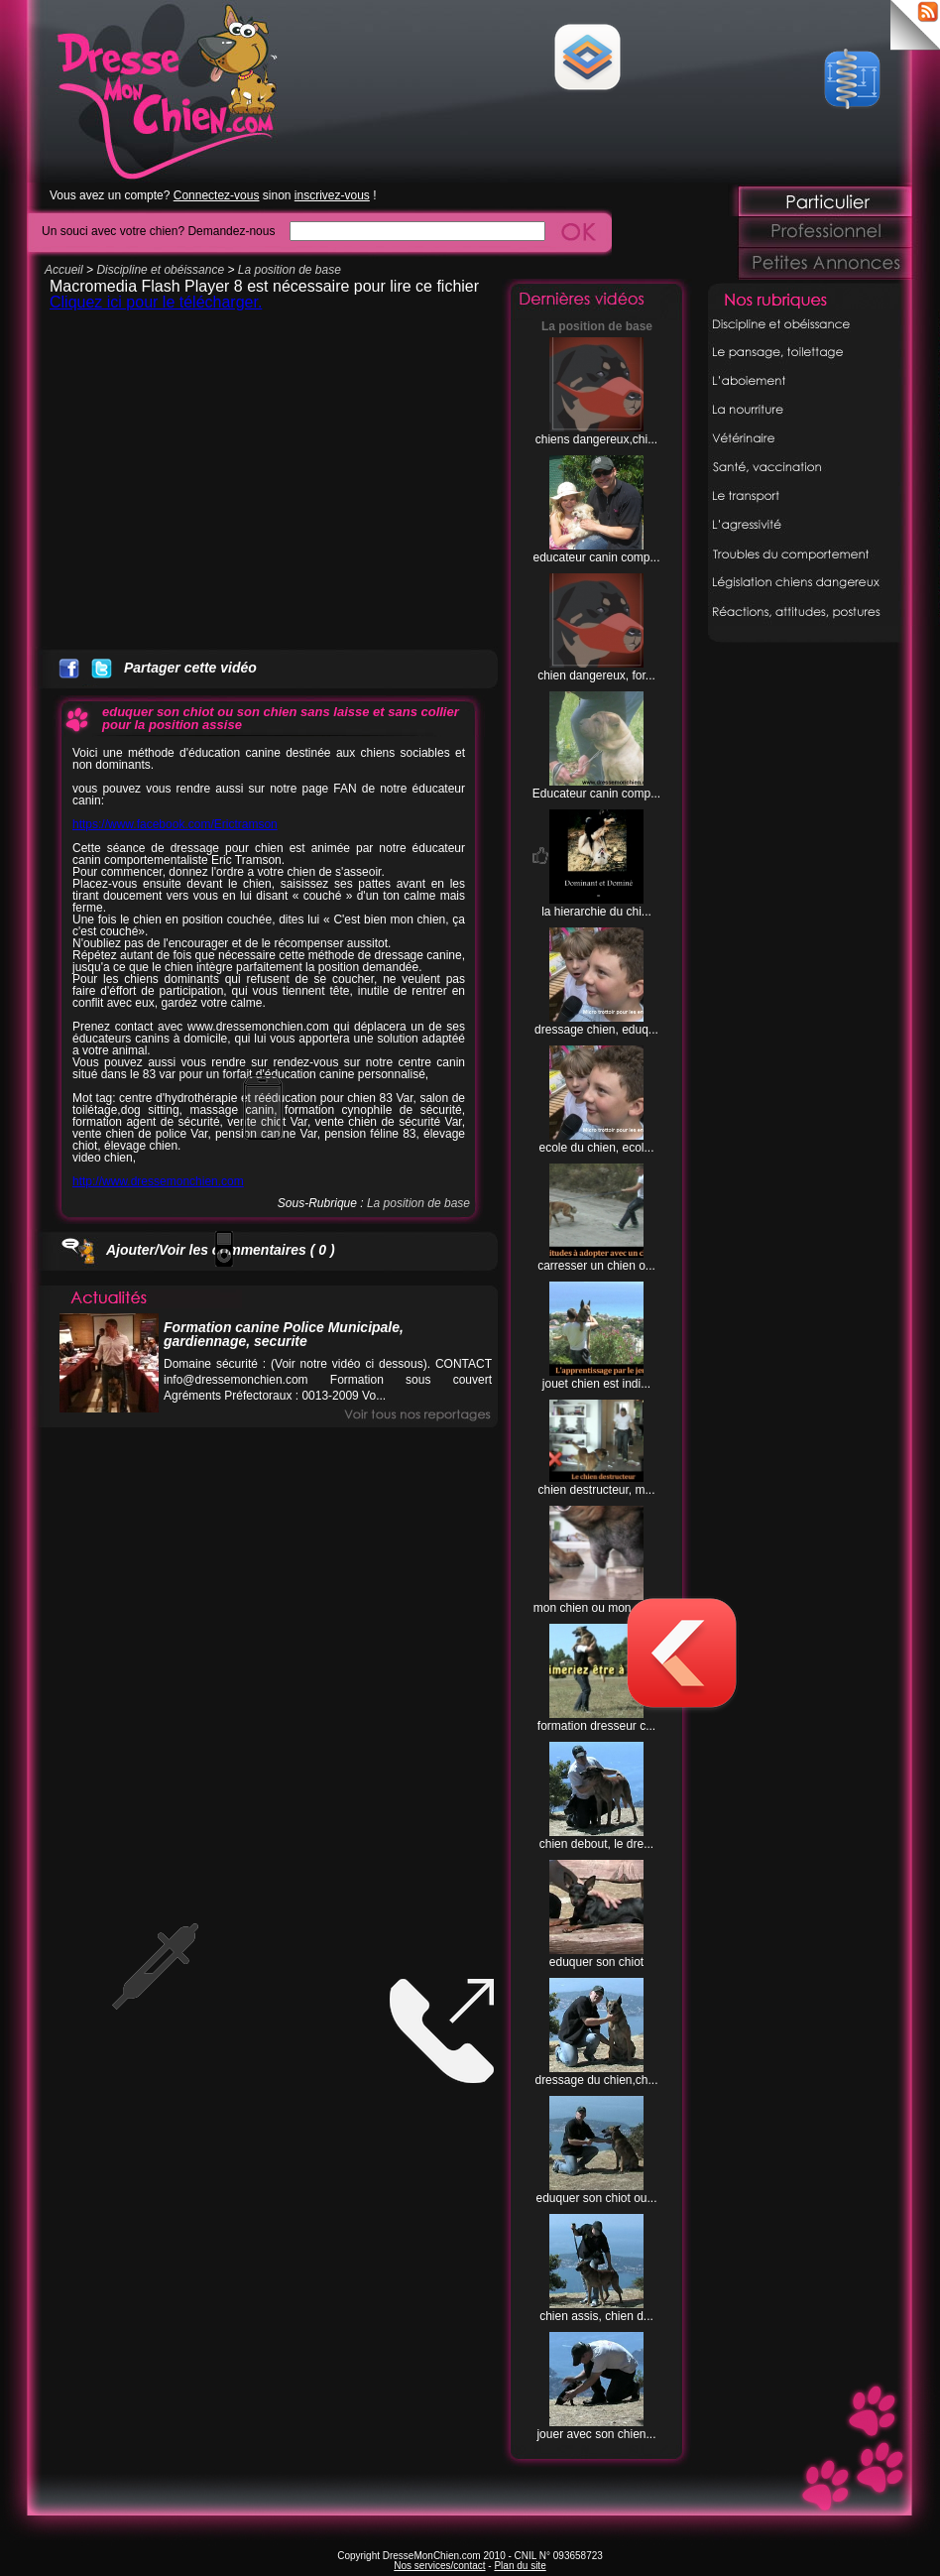 The height and width of the screenshot is (2576, 940). What do you see at coordinates (263, 1107) in the screenshot?
I see `access airport extreme router settings` at bounding box center [263, 1107].